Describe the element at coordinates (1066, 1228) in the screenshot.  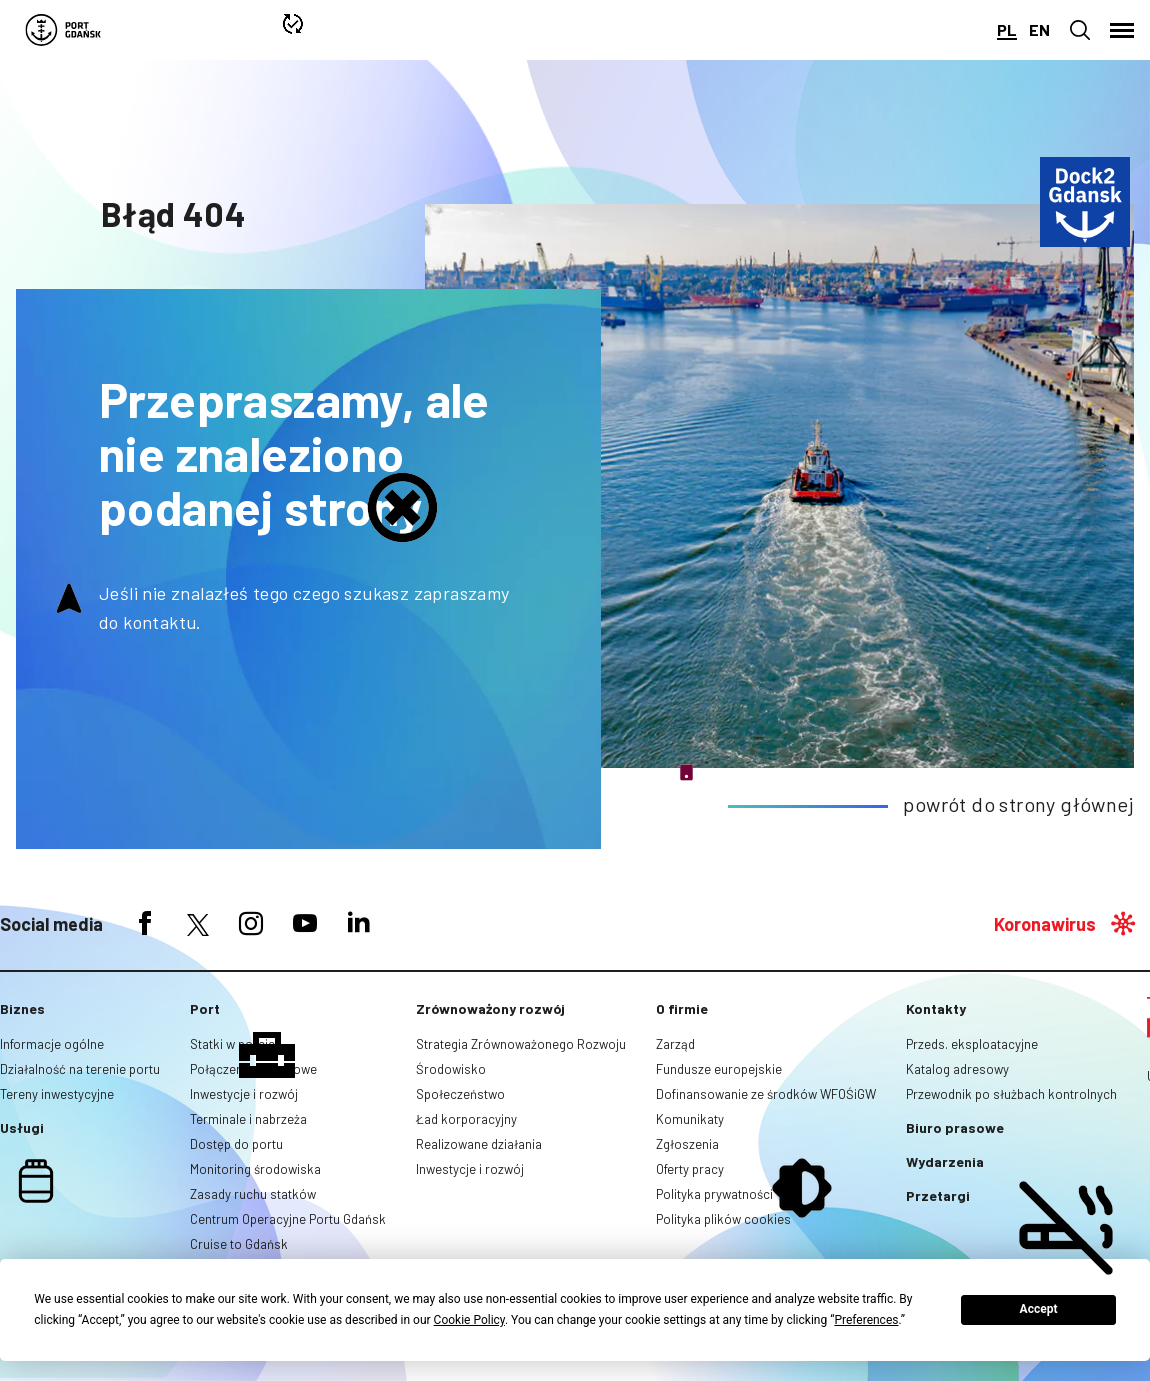
I see `no smoking allowed in this area` at that location.